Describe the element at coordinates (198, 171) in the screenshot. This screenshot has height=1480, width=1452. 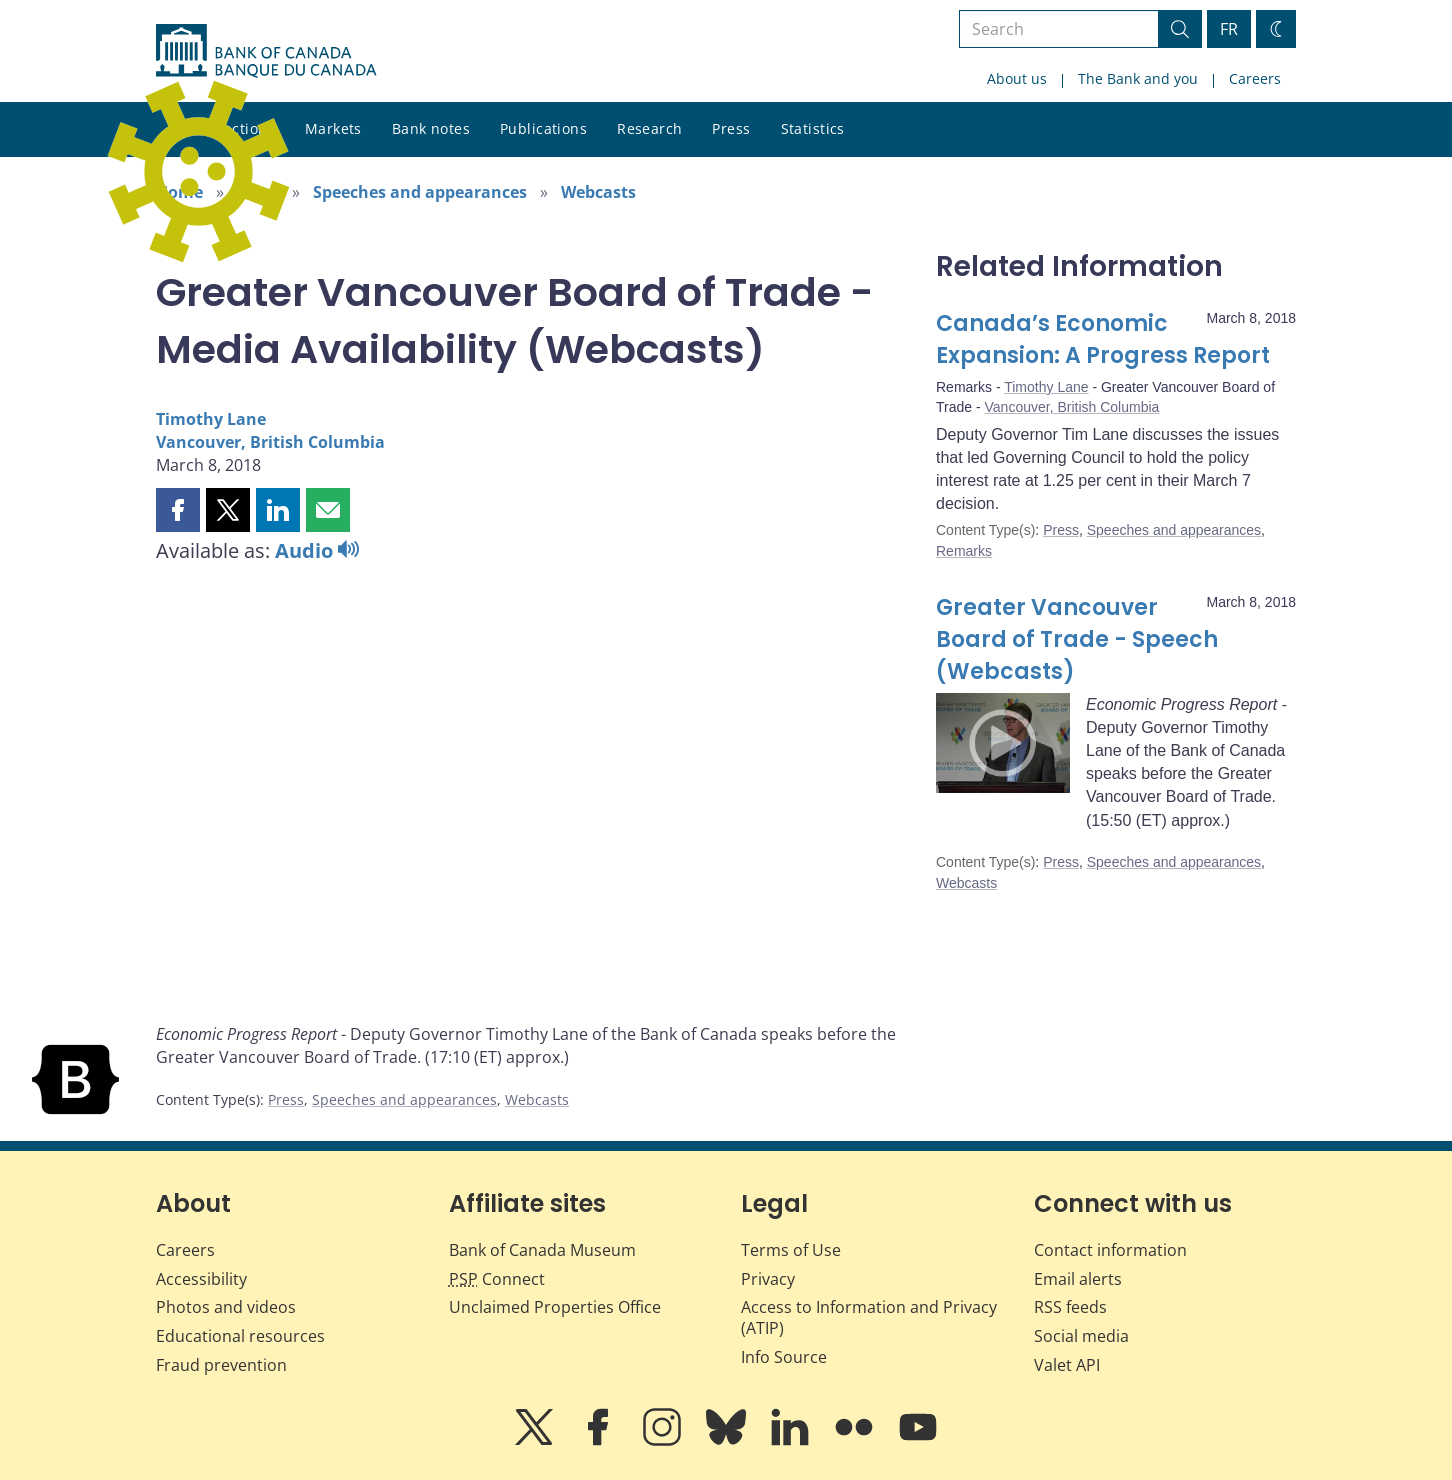
I see `indicates virus or infection detected` at that location.